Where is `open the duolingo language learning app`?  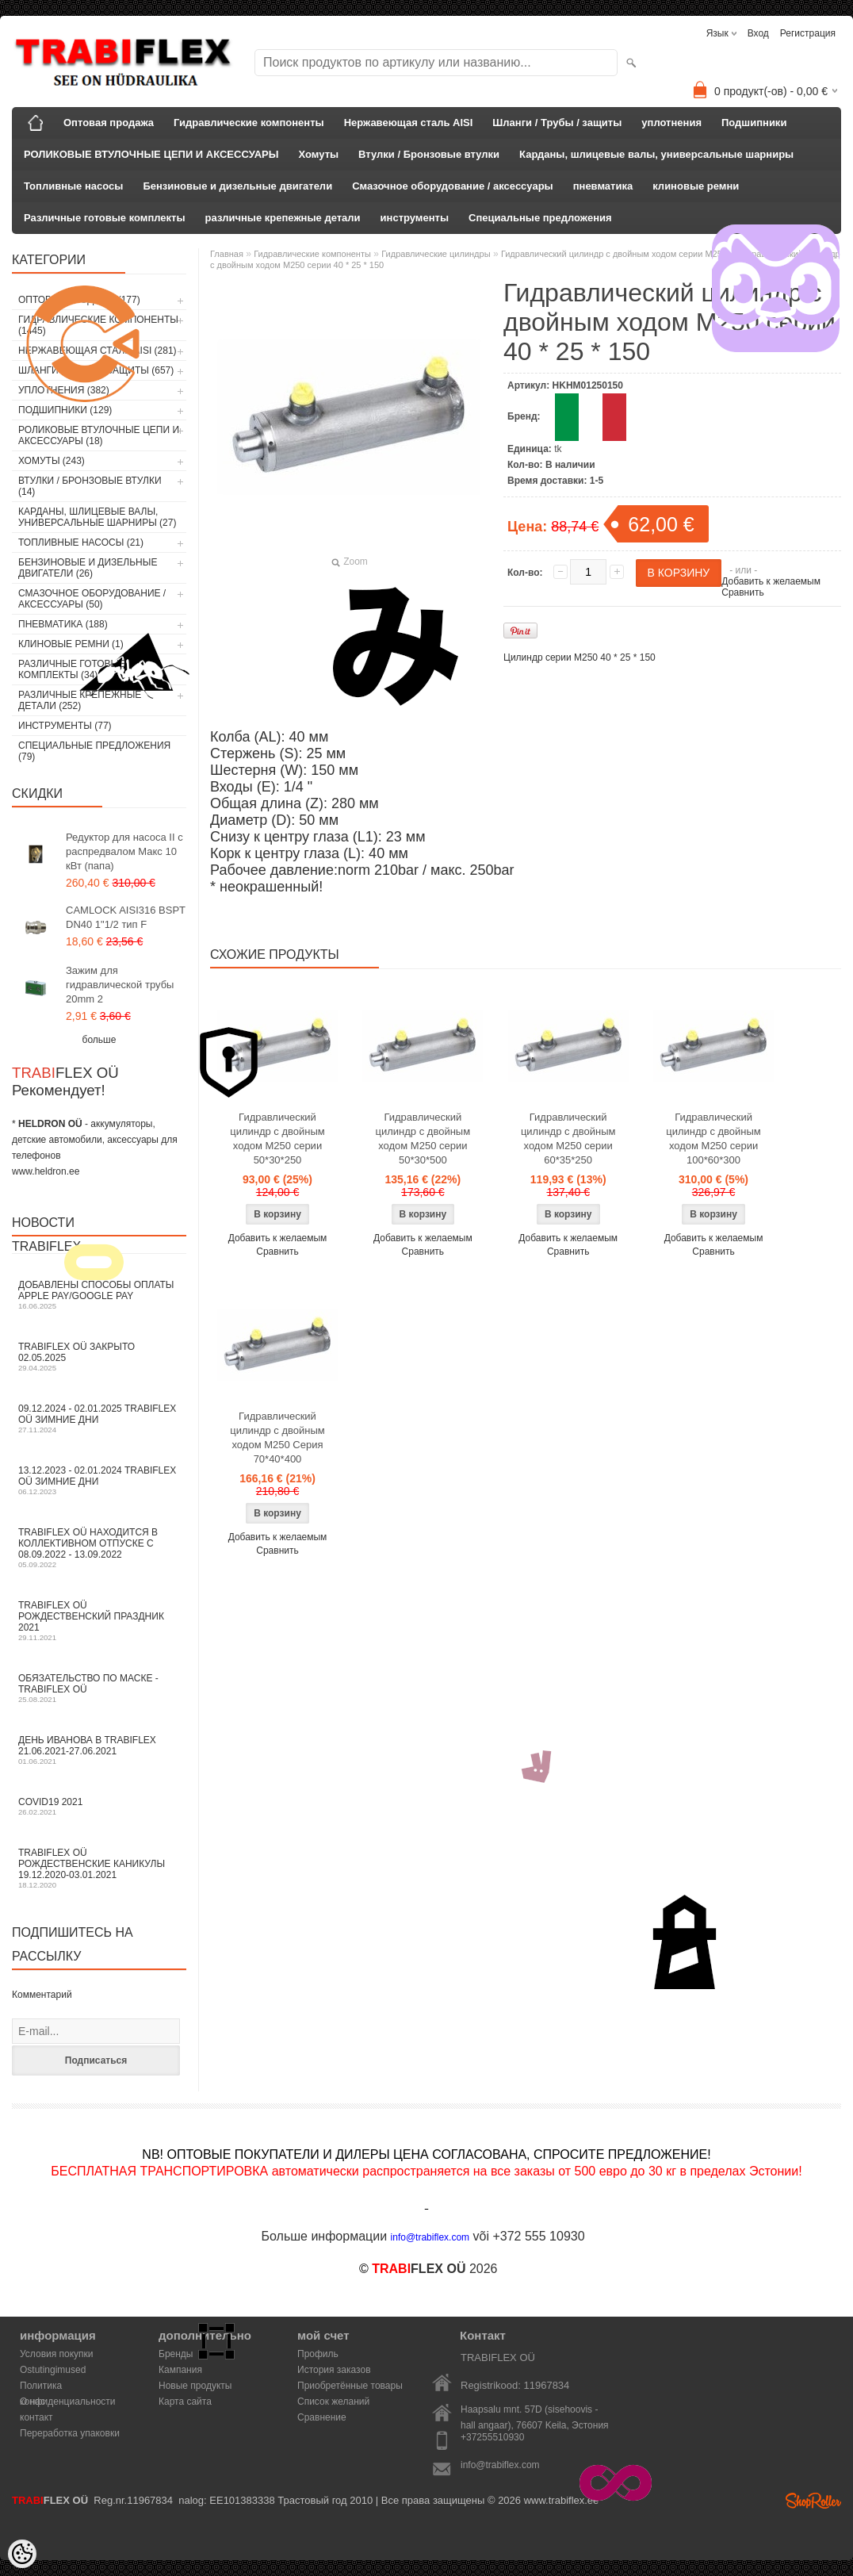
open the duolingo language learning app is located at coordinates (775, 288).